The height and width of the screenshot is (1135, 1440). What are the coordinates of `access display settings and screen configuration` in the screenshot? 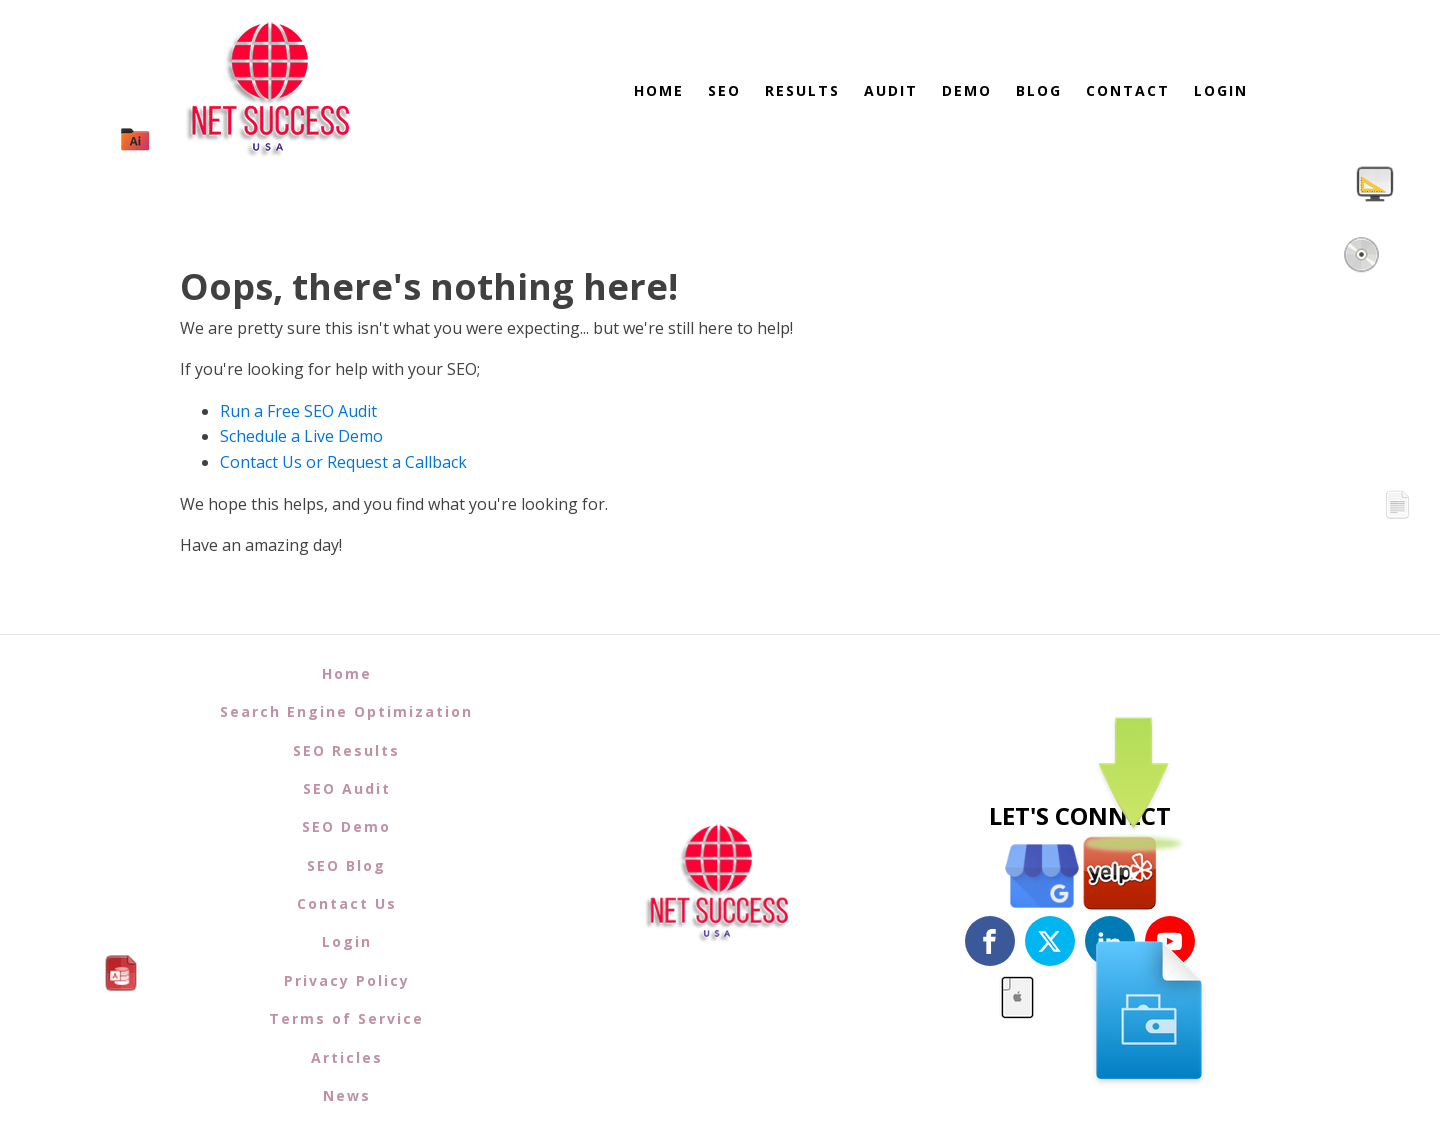 It's located at (1375, 184).